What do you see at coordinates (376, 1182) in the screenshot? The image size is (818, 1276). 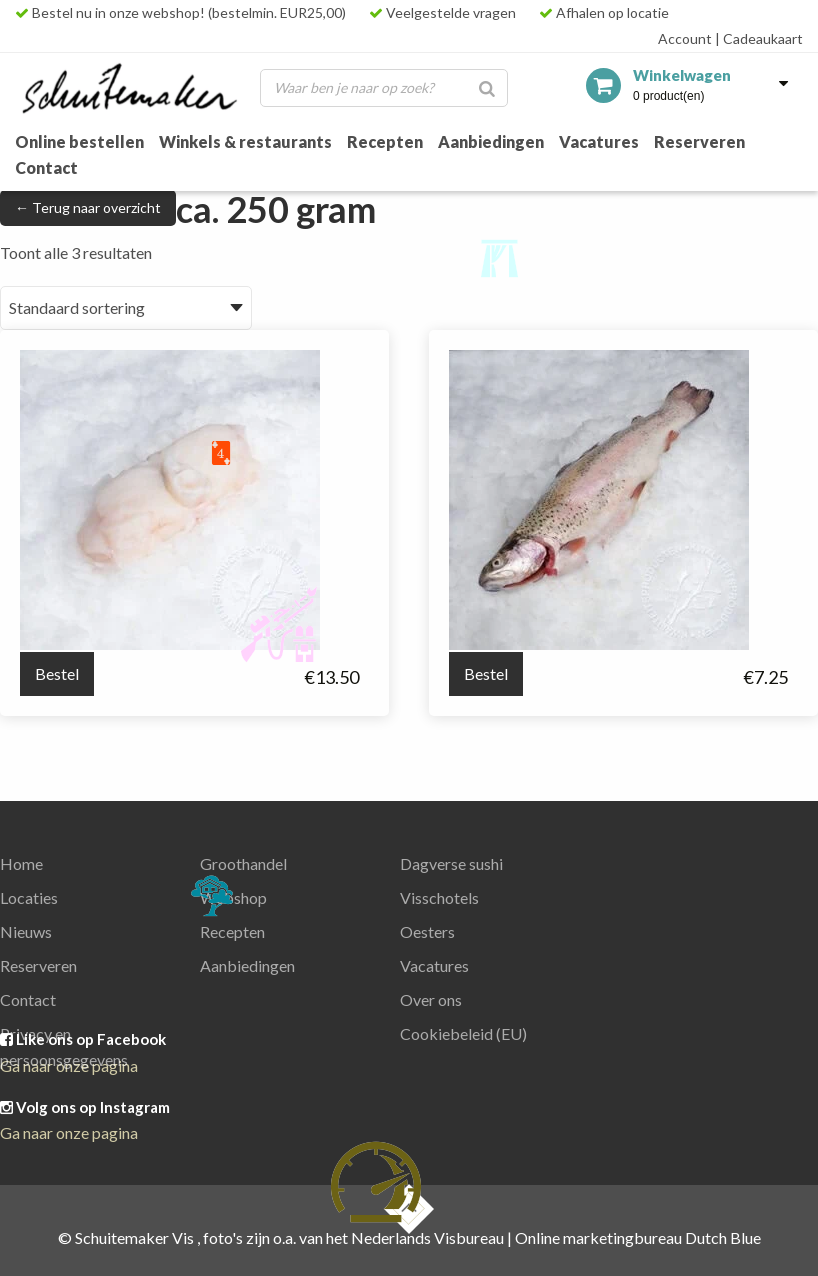 I see `view speed or performance metrics` at bounding box center [376, 1182].